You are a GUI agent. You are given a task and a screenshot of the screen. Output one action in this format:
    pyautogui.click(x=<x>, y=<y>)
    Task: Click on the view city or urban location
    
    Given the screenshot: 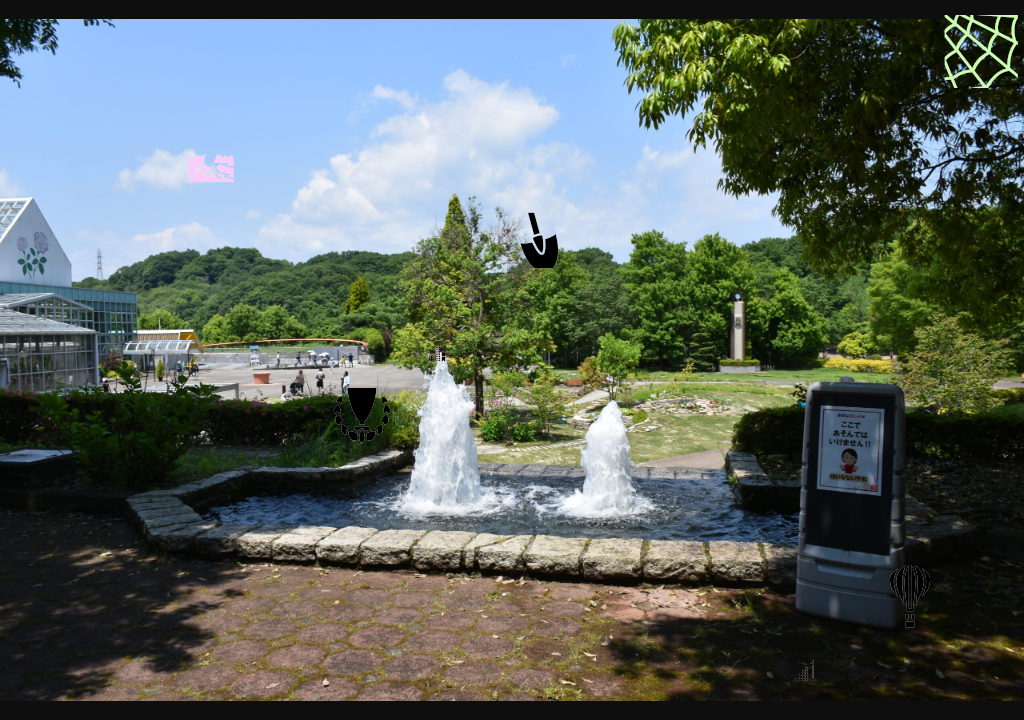 What is the action you would take?
    pyautogui.click(x=437, y=353)
    